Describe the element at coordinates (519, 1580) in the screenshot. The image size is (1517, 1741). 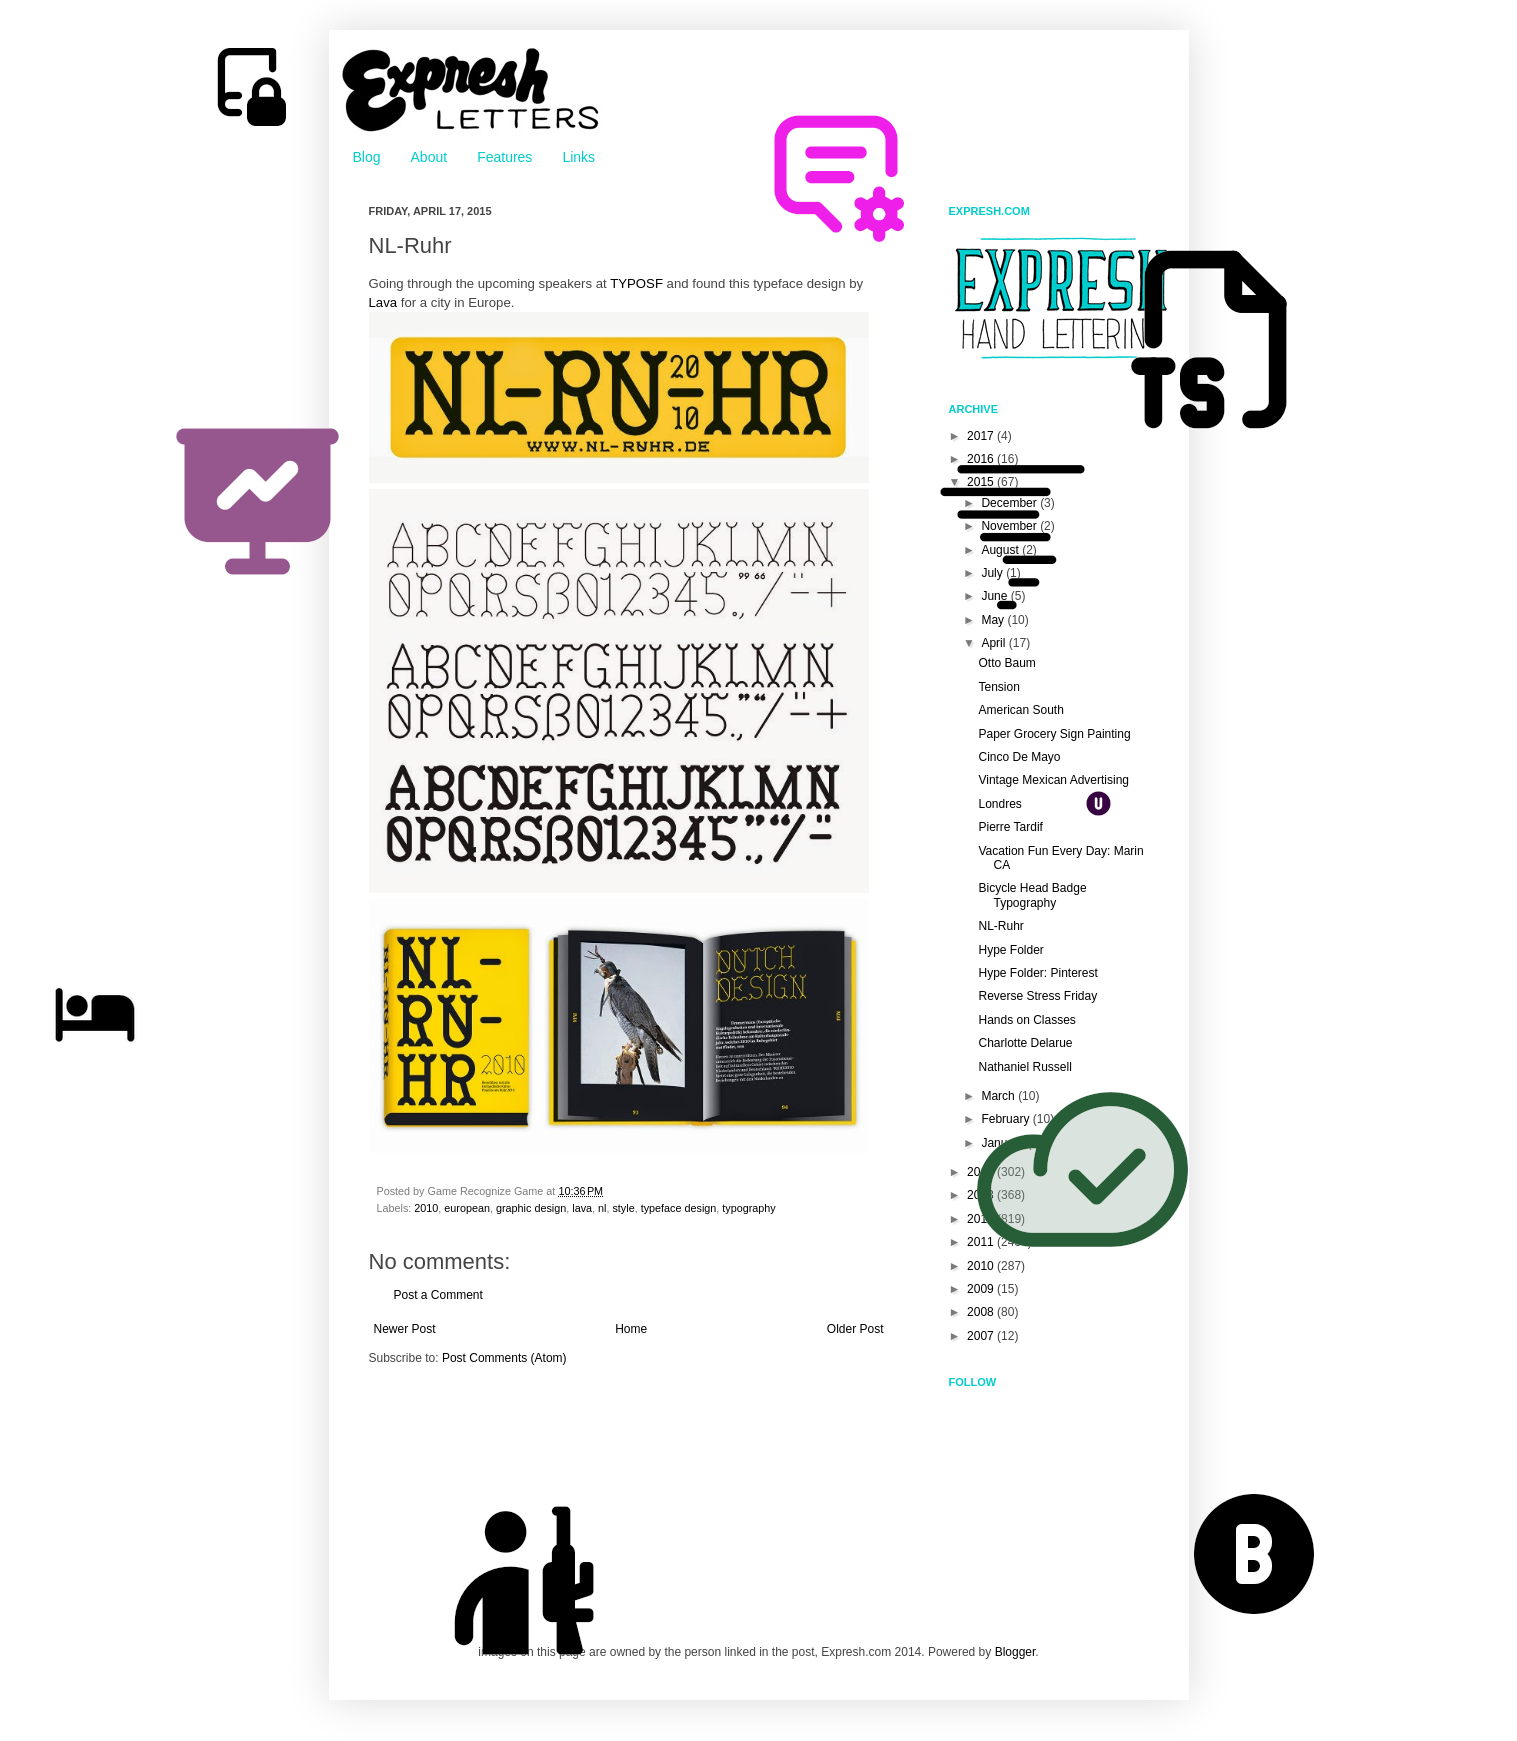
I see `indicates military or armed personnel` at that location.